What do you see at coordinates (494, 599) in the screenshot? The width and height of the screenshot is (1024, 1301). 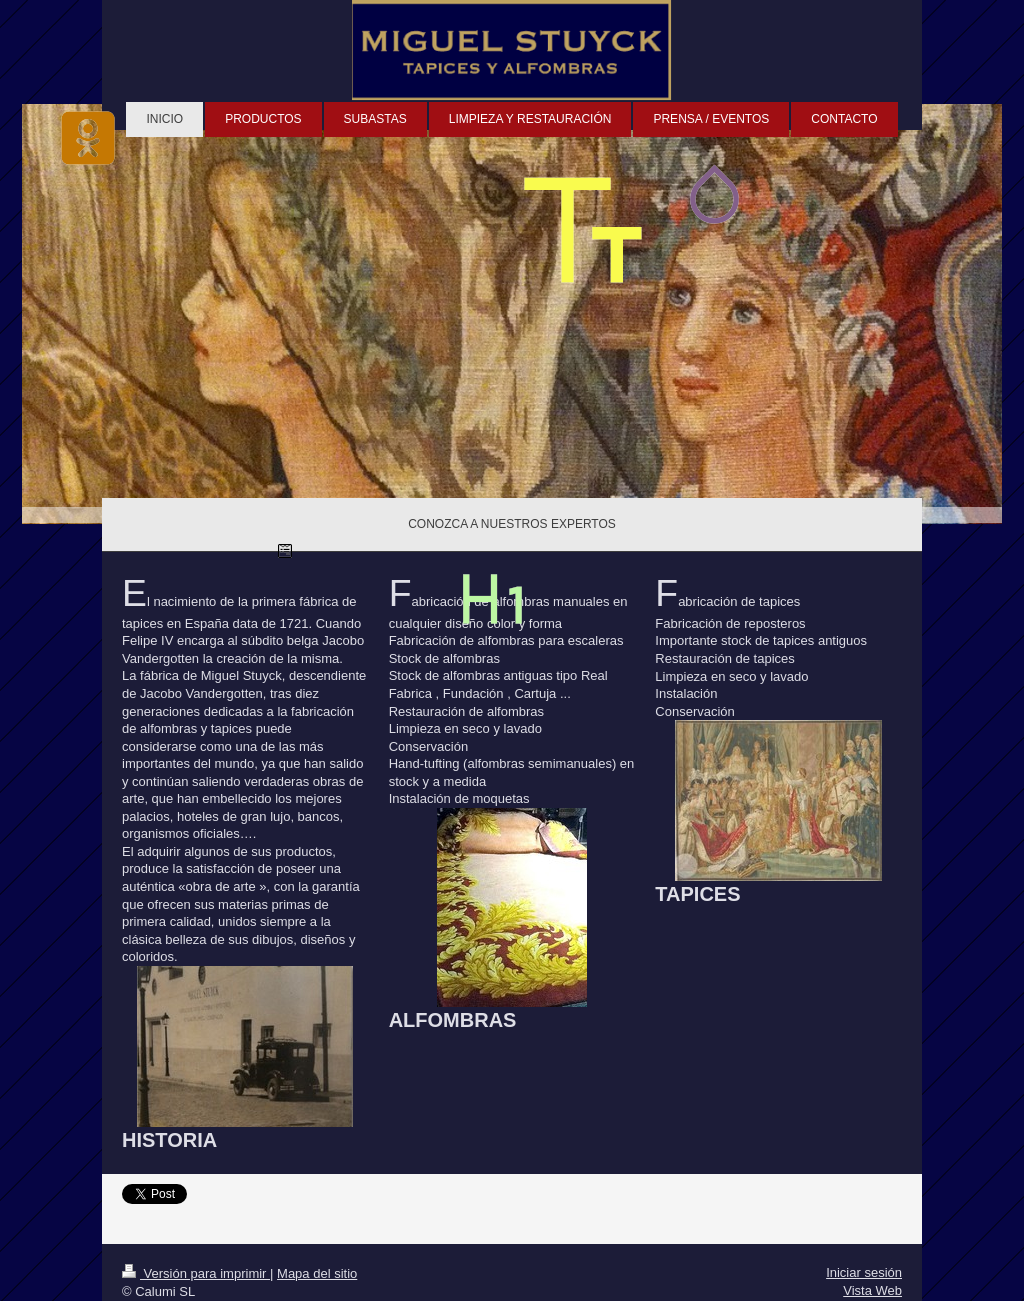 I see `format text as heading level 1` at bounding box center [494, 599].